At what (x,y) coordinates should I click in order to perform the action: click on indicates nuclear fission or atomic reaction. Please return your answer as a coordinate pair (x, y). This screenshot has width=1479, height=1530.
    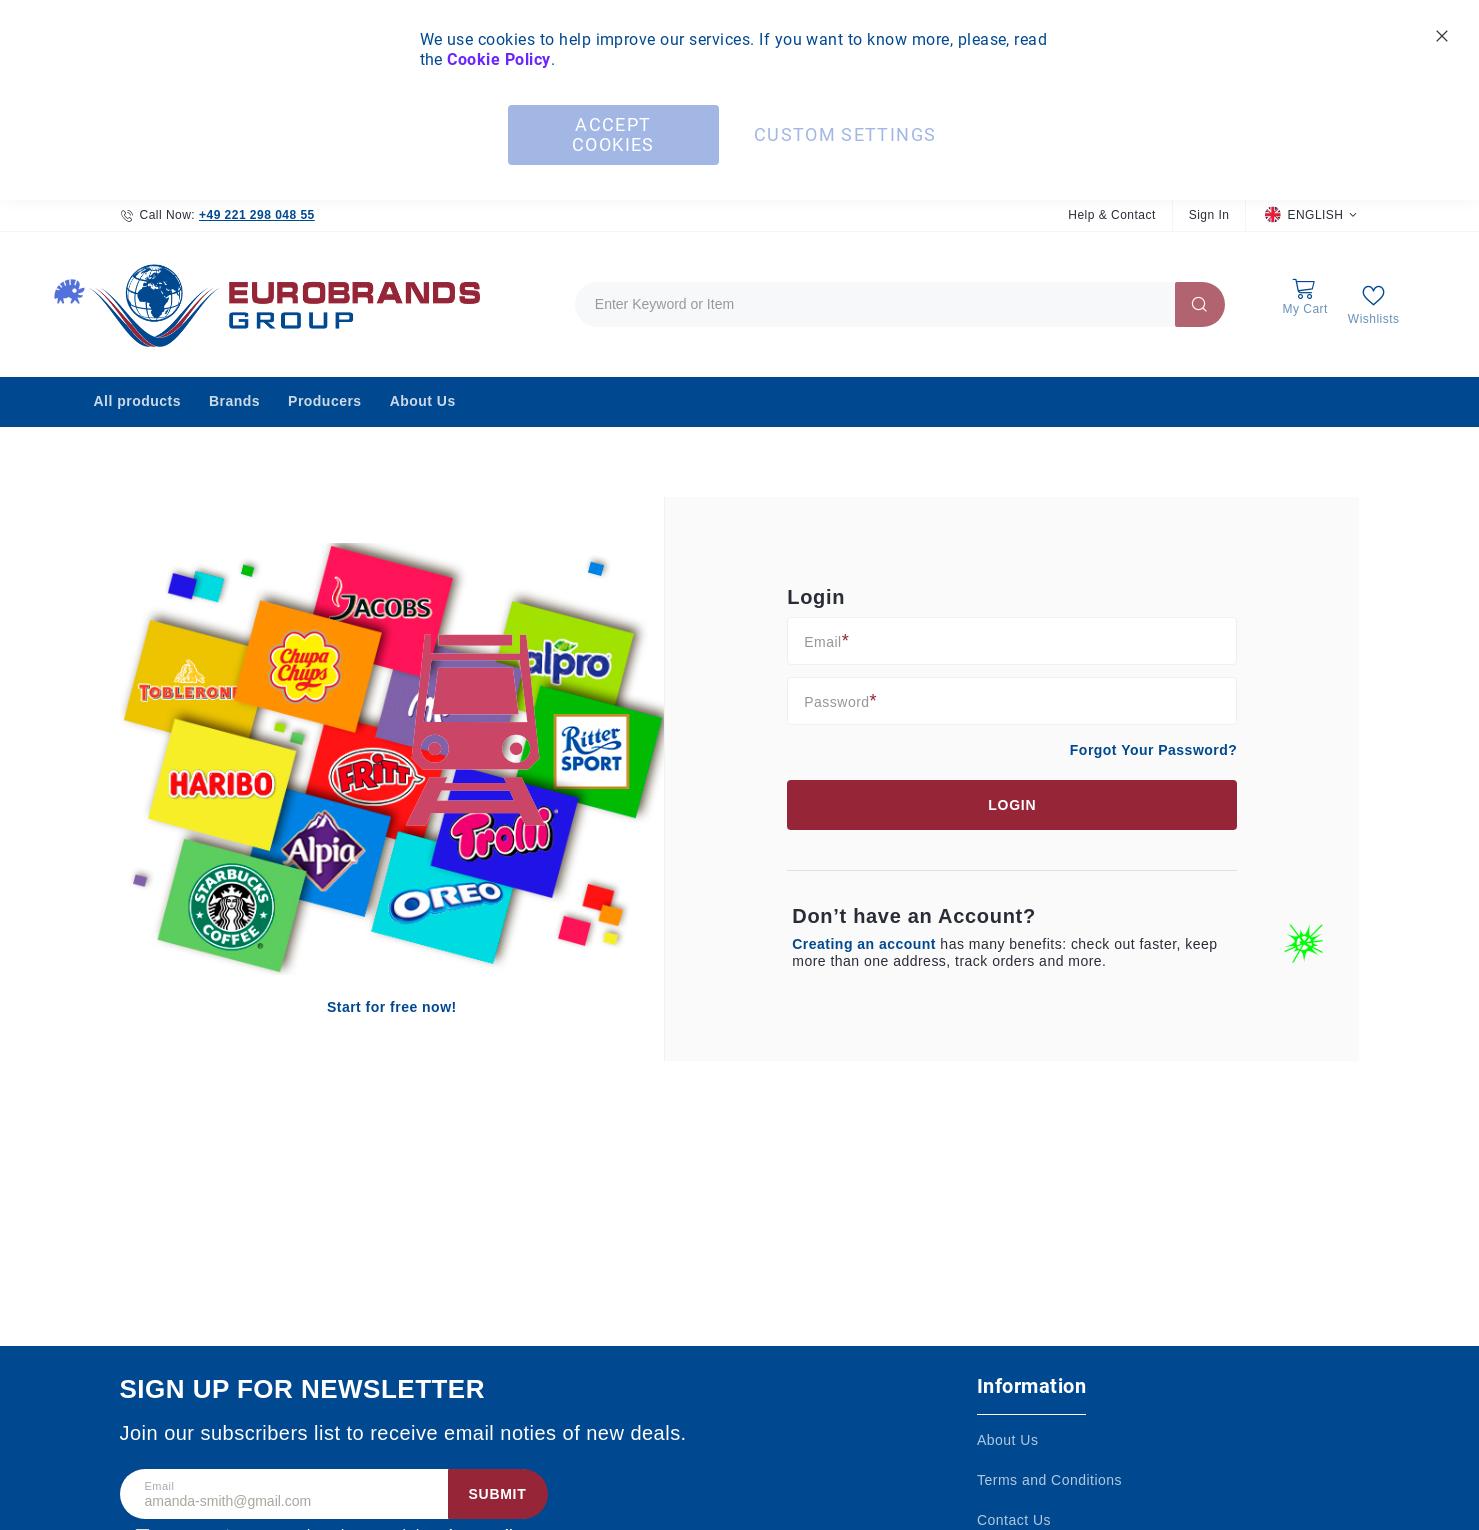
    Looking at the image, I should click on (1303, 943).